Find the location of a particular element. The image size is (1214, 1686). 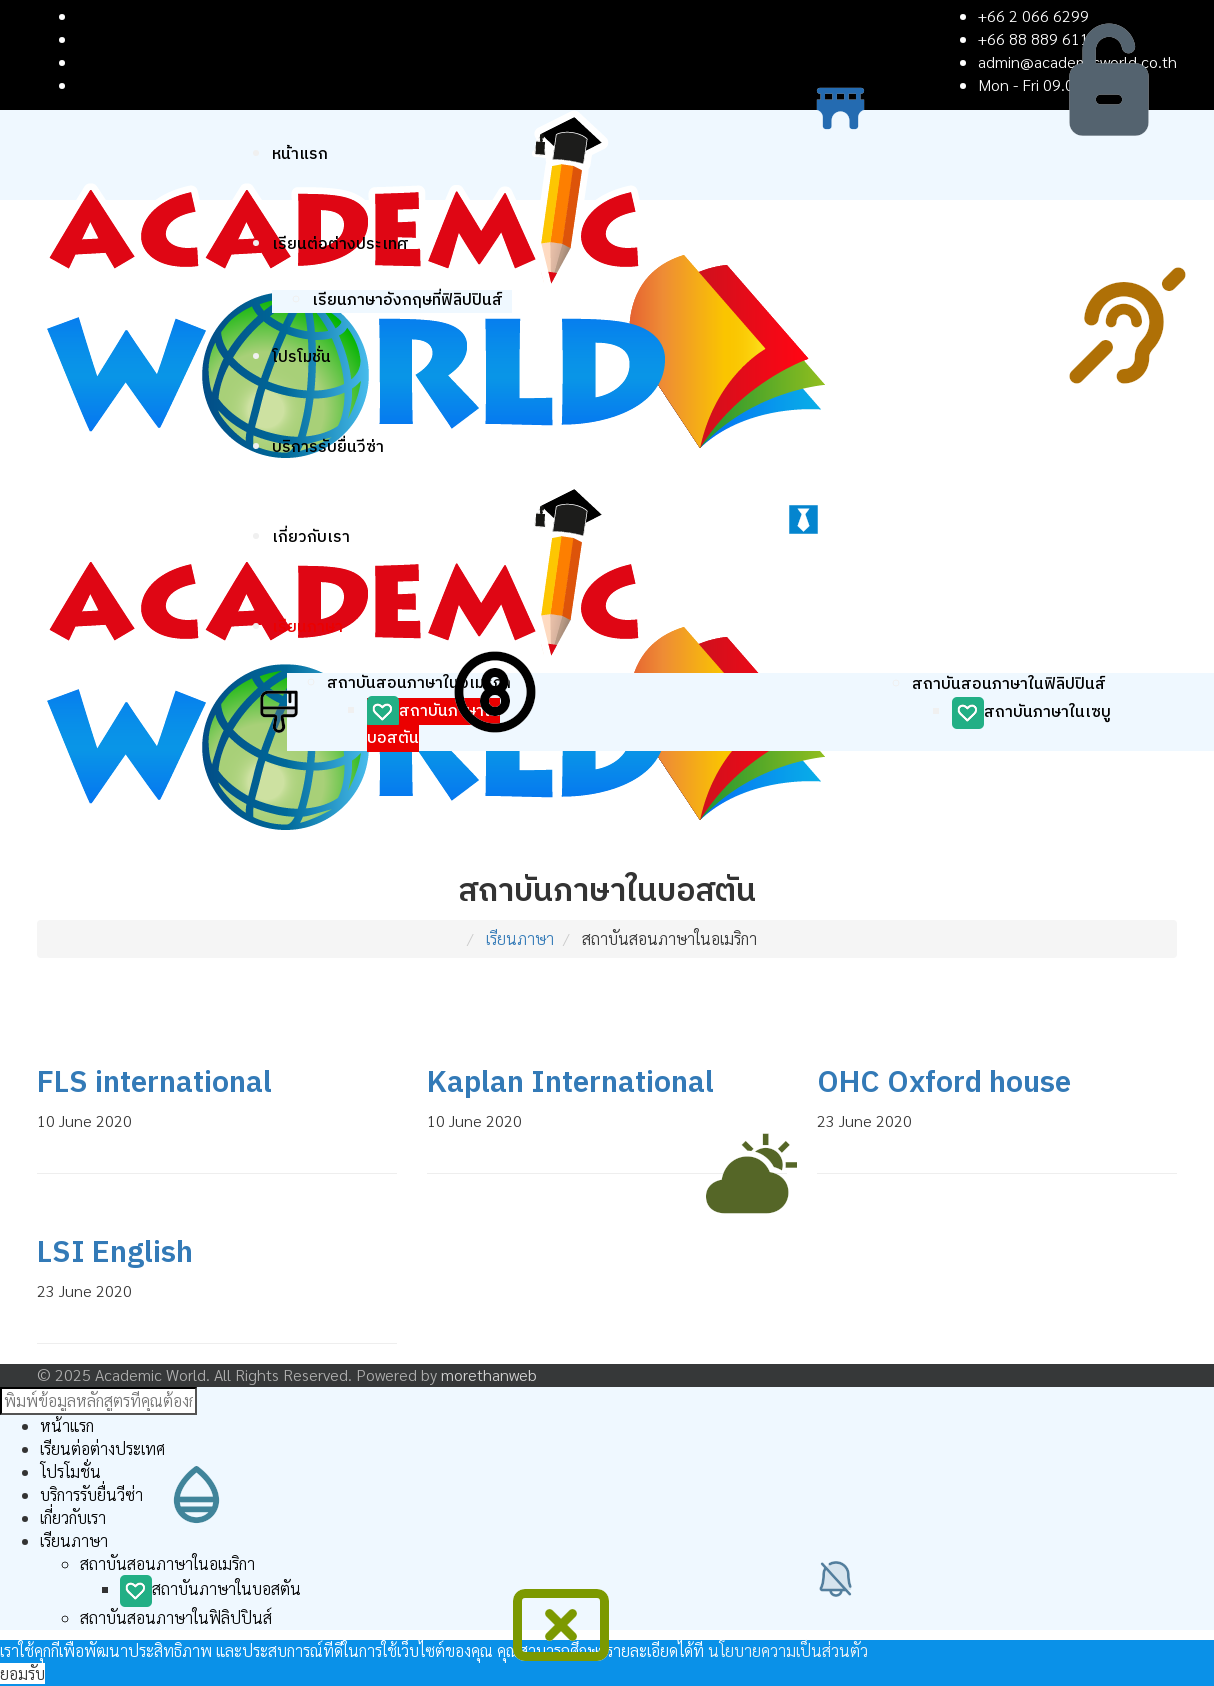

close or dismiss a window is located at coordinates (561, 1625).